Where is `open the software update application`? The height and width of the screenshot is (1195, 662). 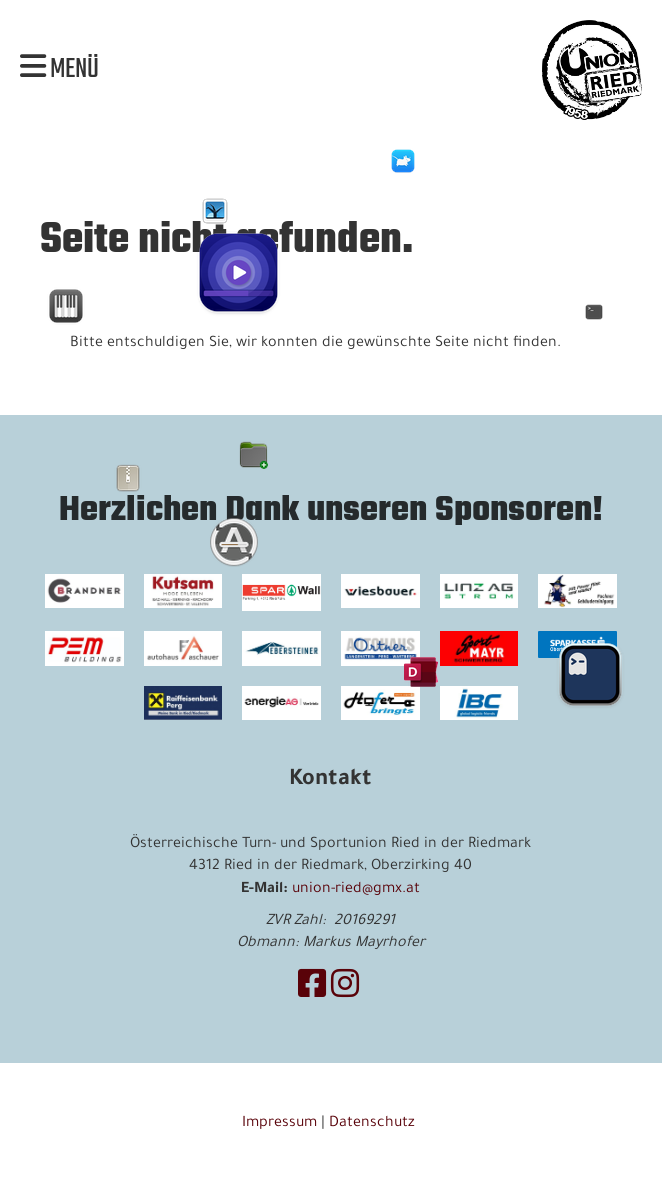 open the software update application is located at coordinates (234, 542).